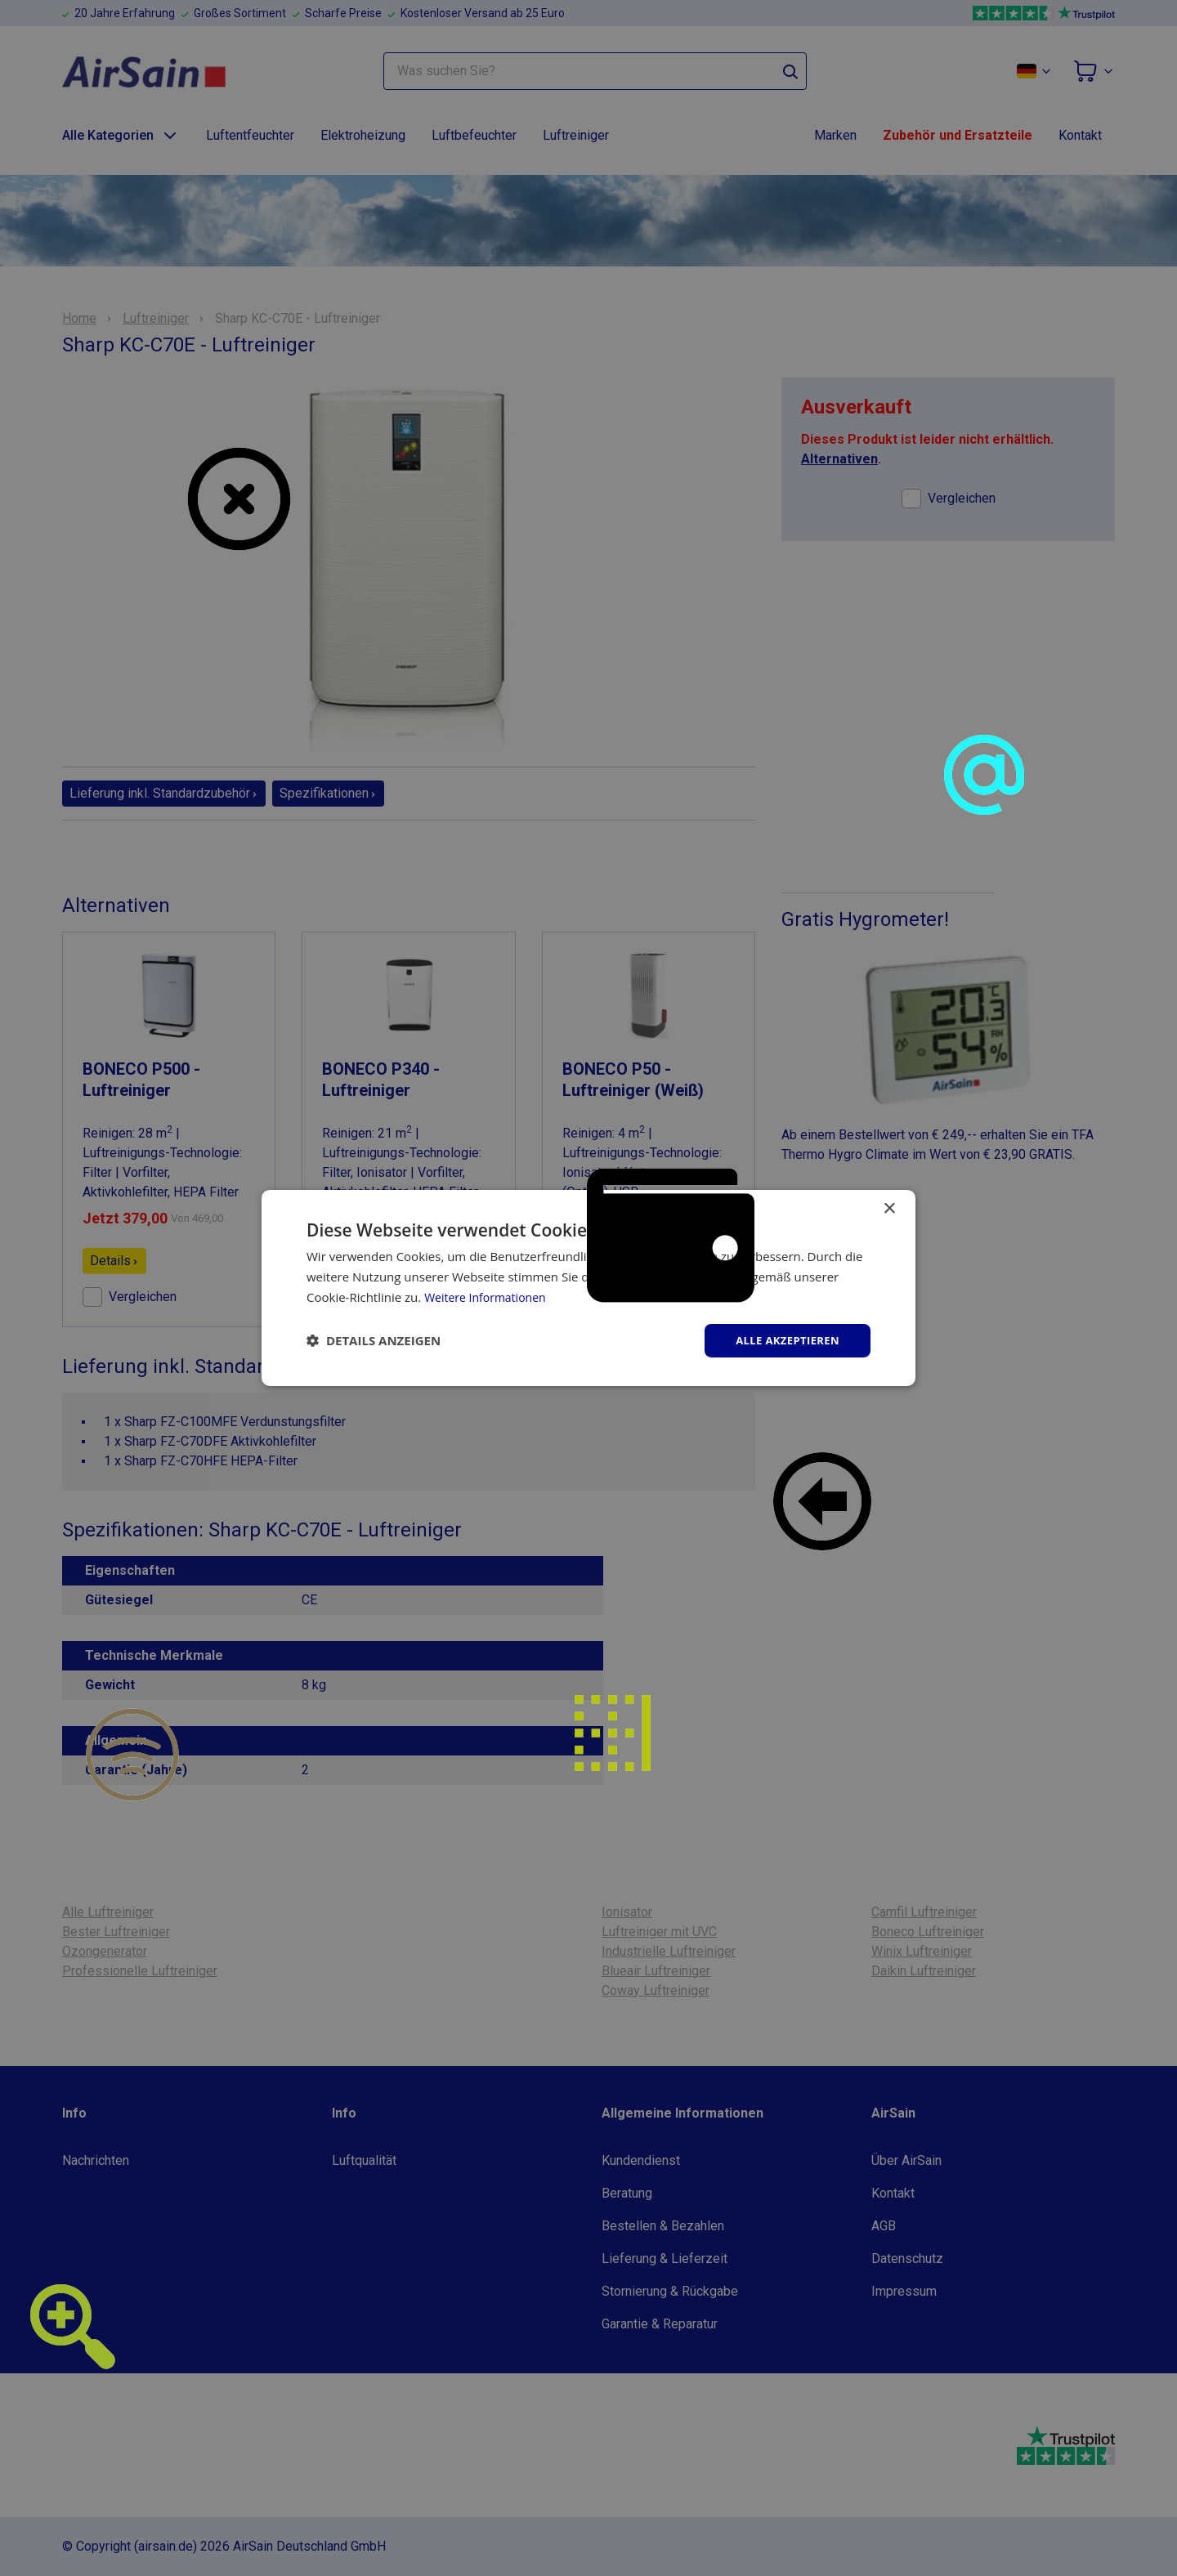 The height and width of the screenshot is (2576, 1177). What do you see at coordinates (822, 1501) in the screenshot?
I see `go back to the previous screen` at bounding box center [822, 1501].